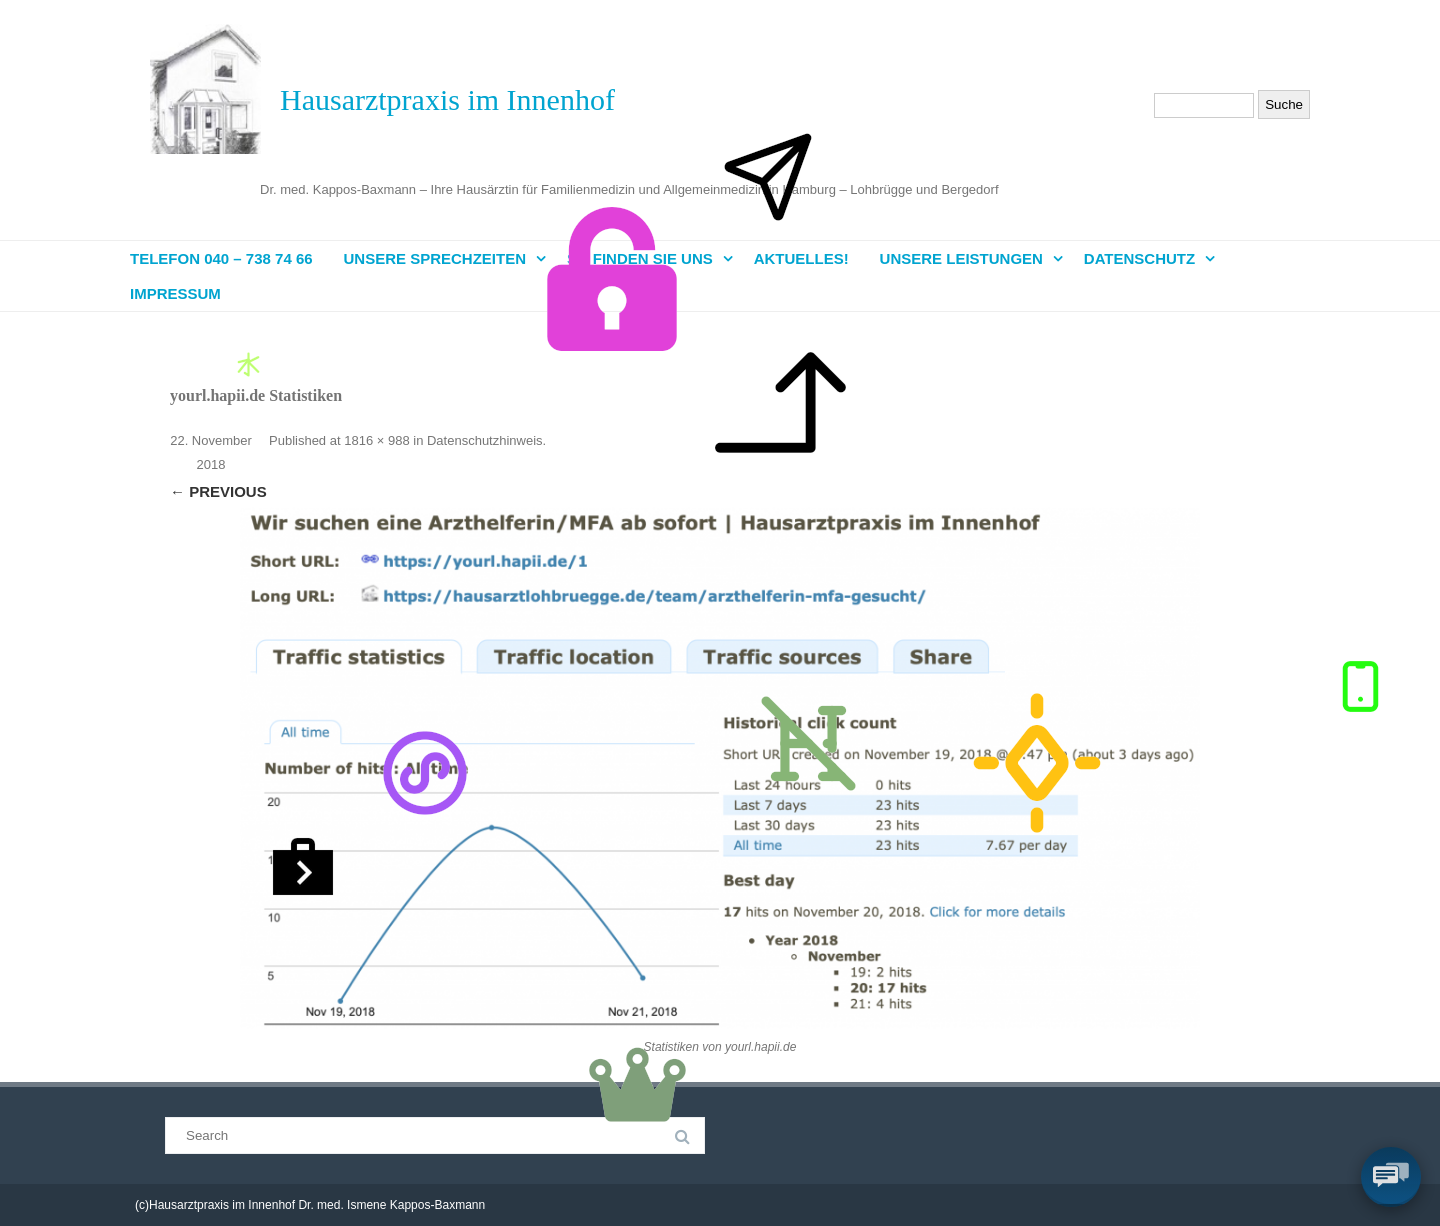  Describe the element at coordinates (1360, 686) in the screenshot. I see `switch to mobile view` at that location.